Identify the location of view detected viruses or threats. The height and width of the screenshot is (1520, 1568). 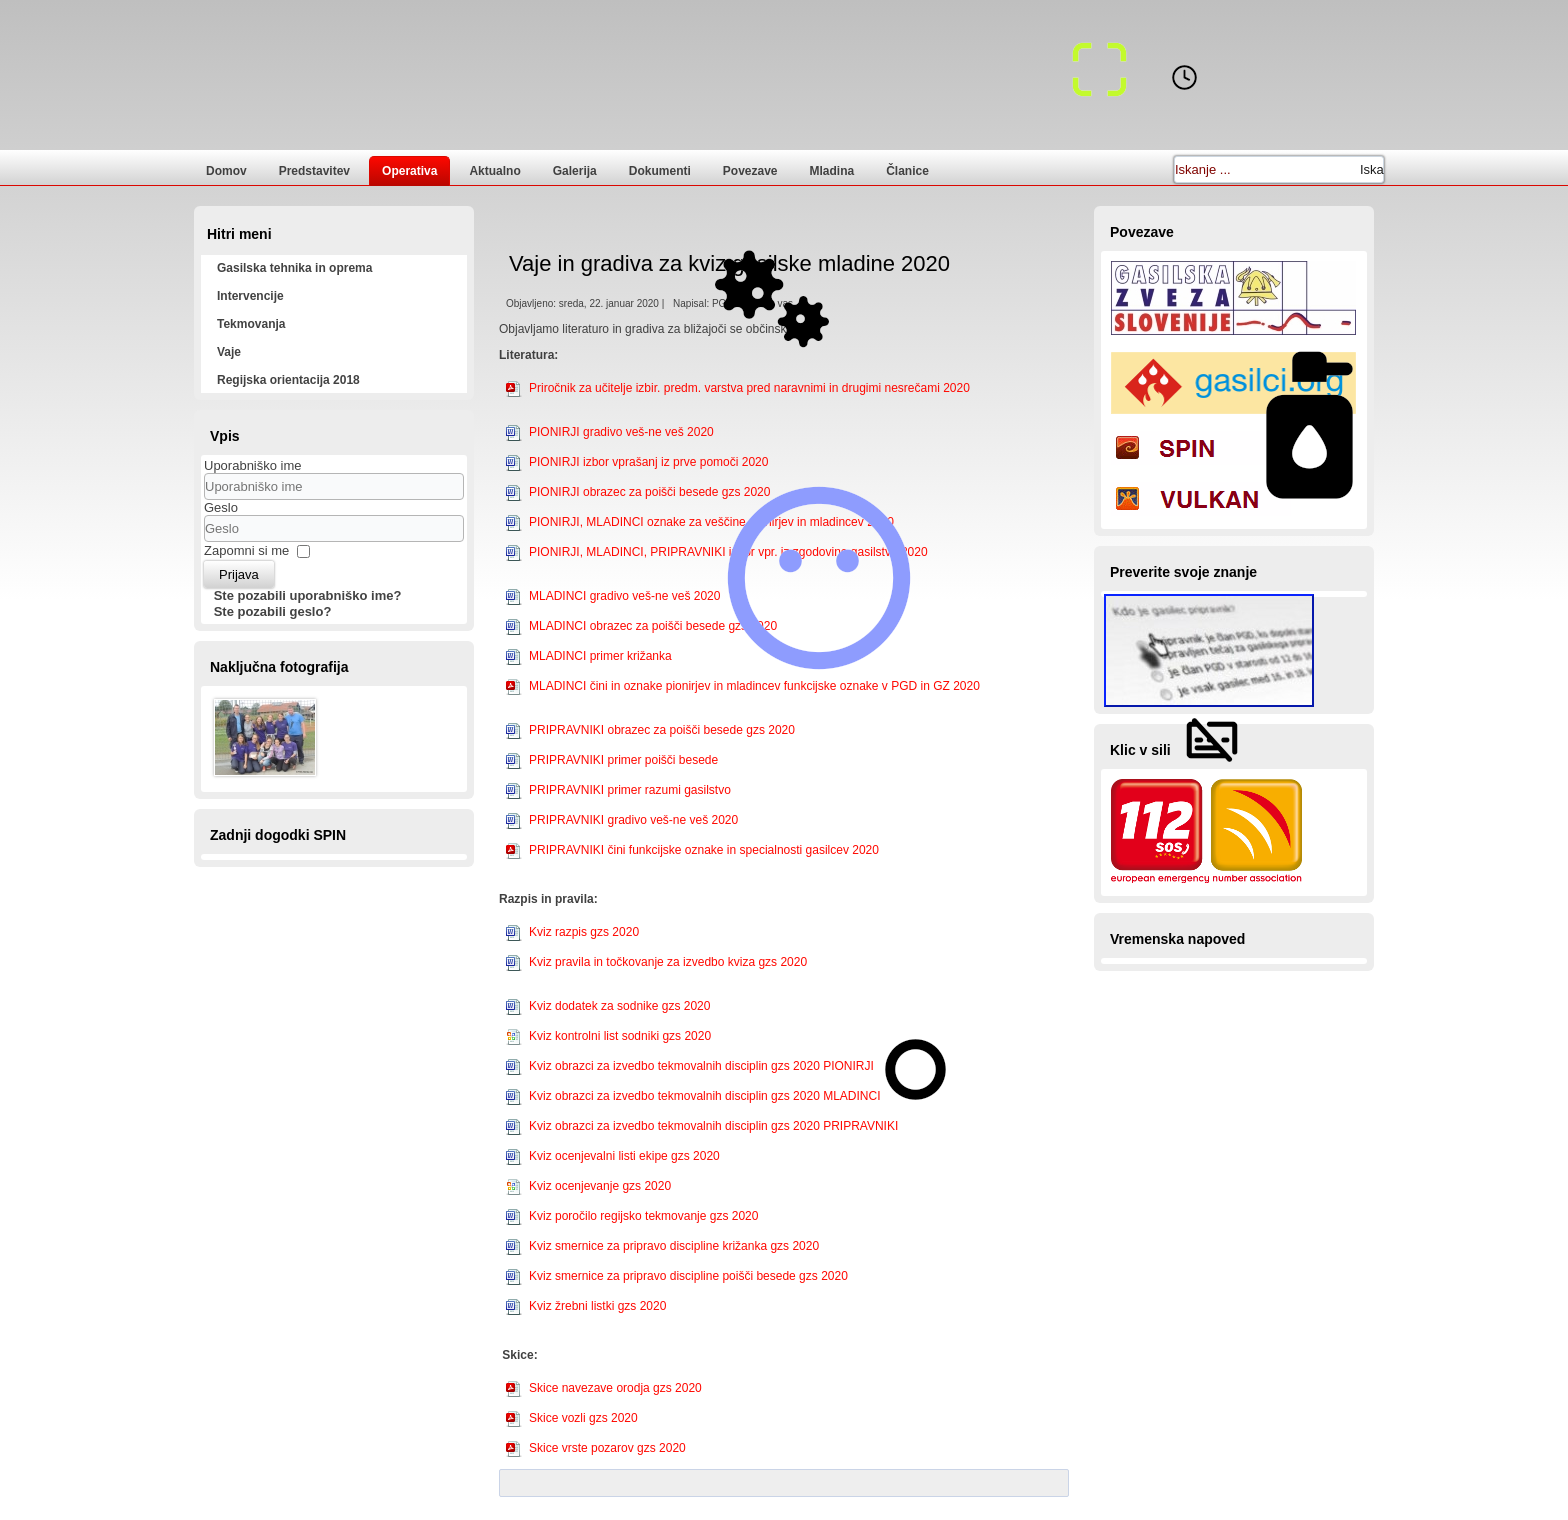
(772, 296).